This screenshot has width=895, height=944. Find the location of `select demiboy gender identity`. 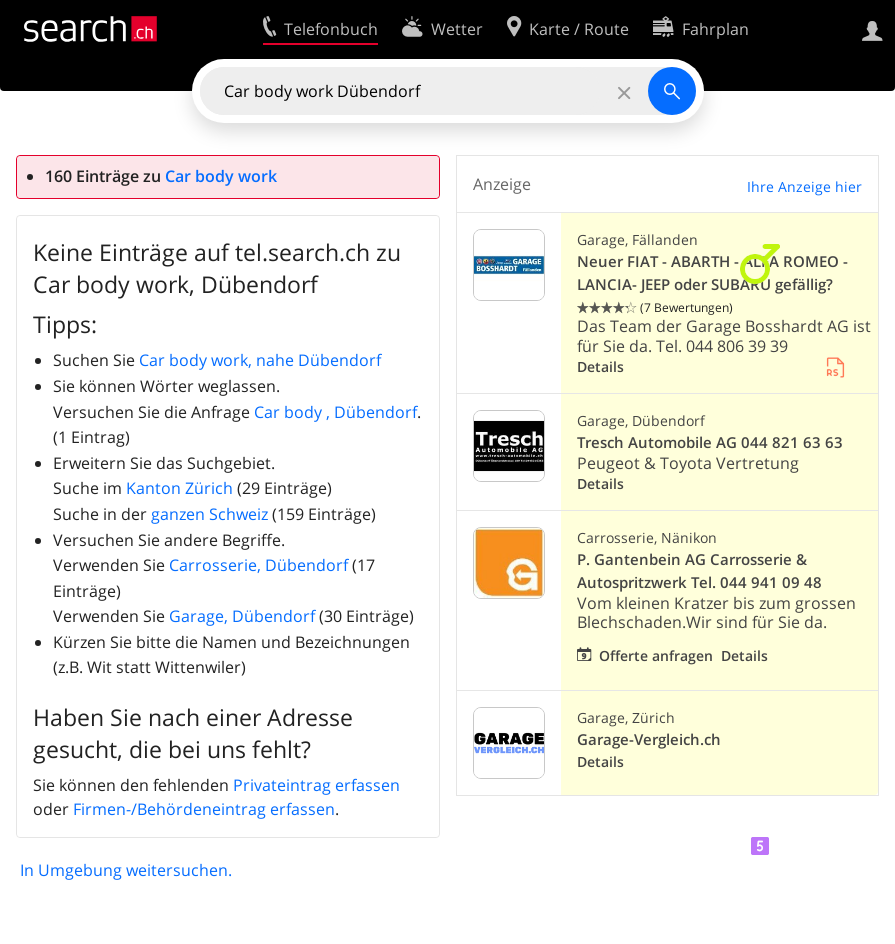

select demiboy gender identity is located at coordinates (760, 264).